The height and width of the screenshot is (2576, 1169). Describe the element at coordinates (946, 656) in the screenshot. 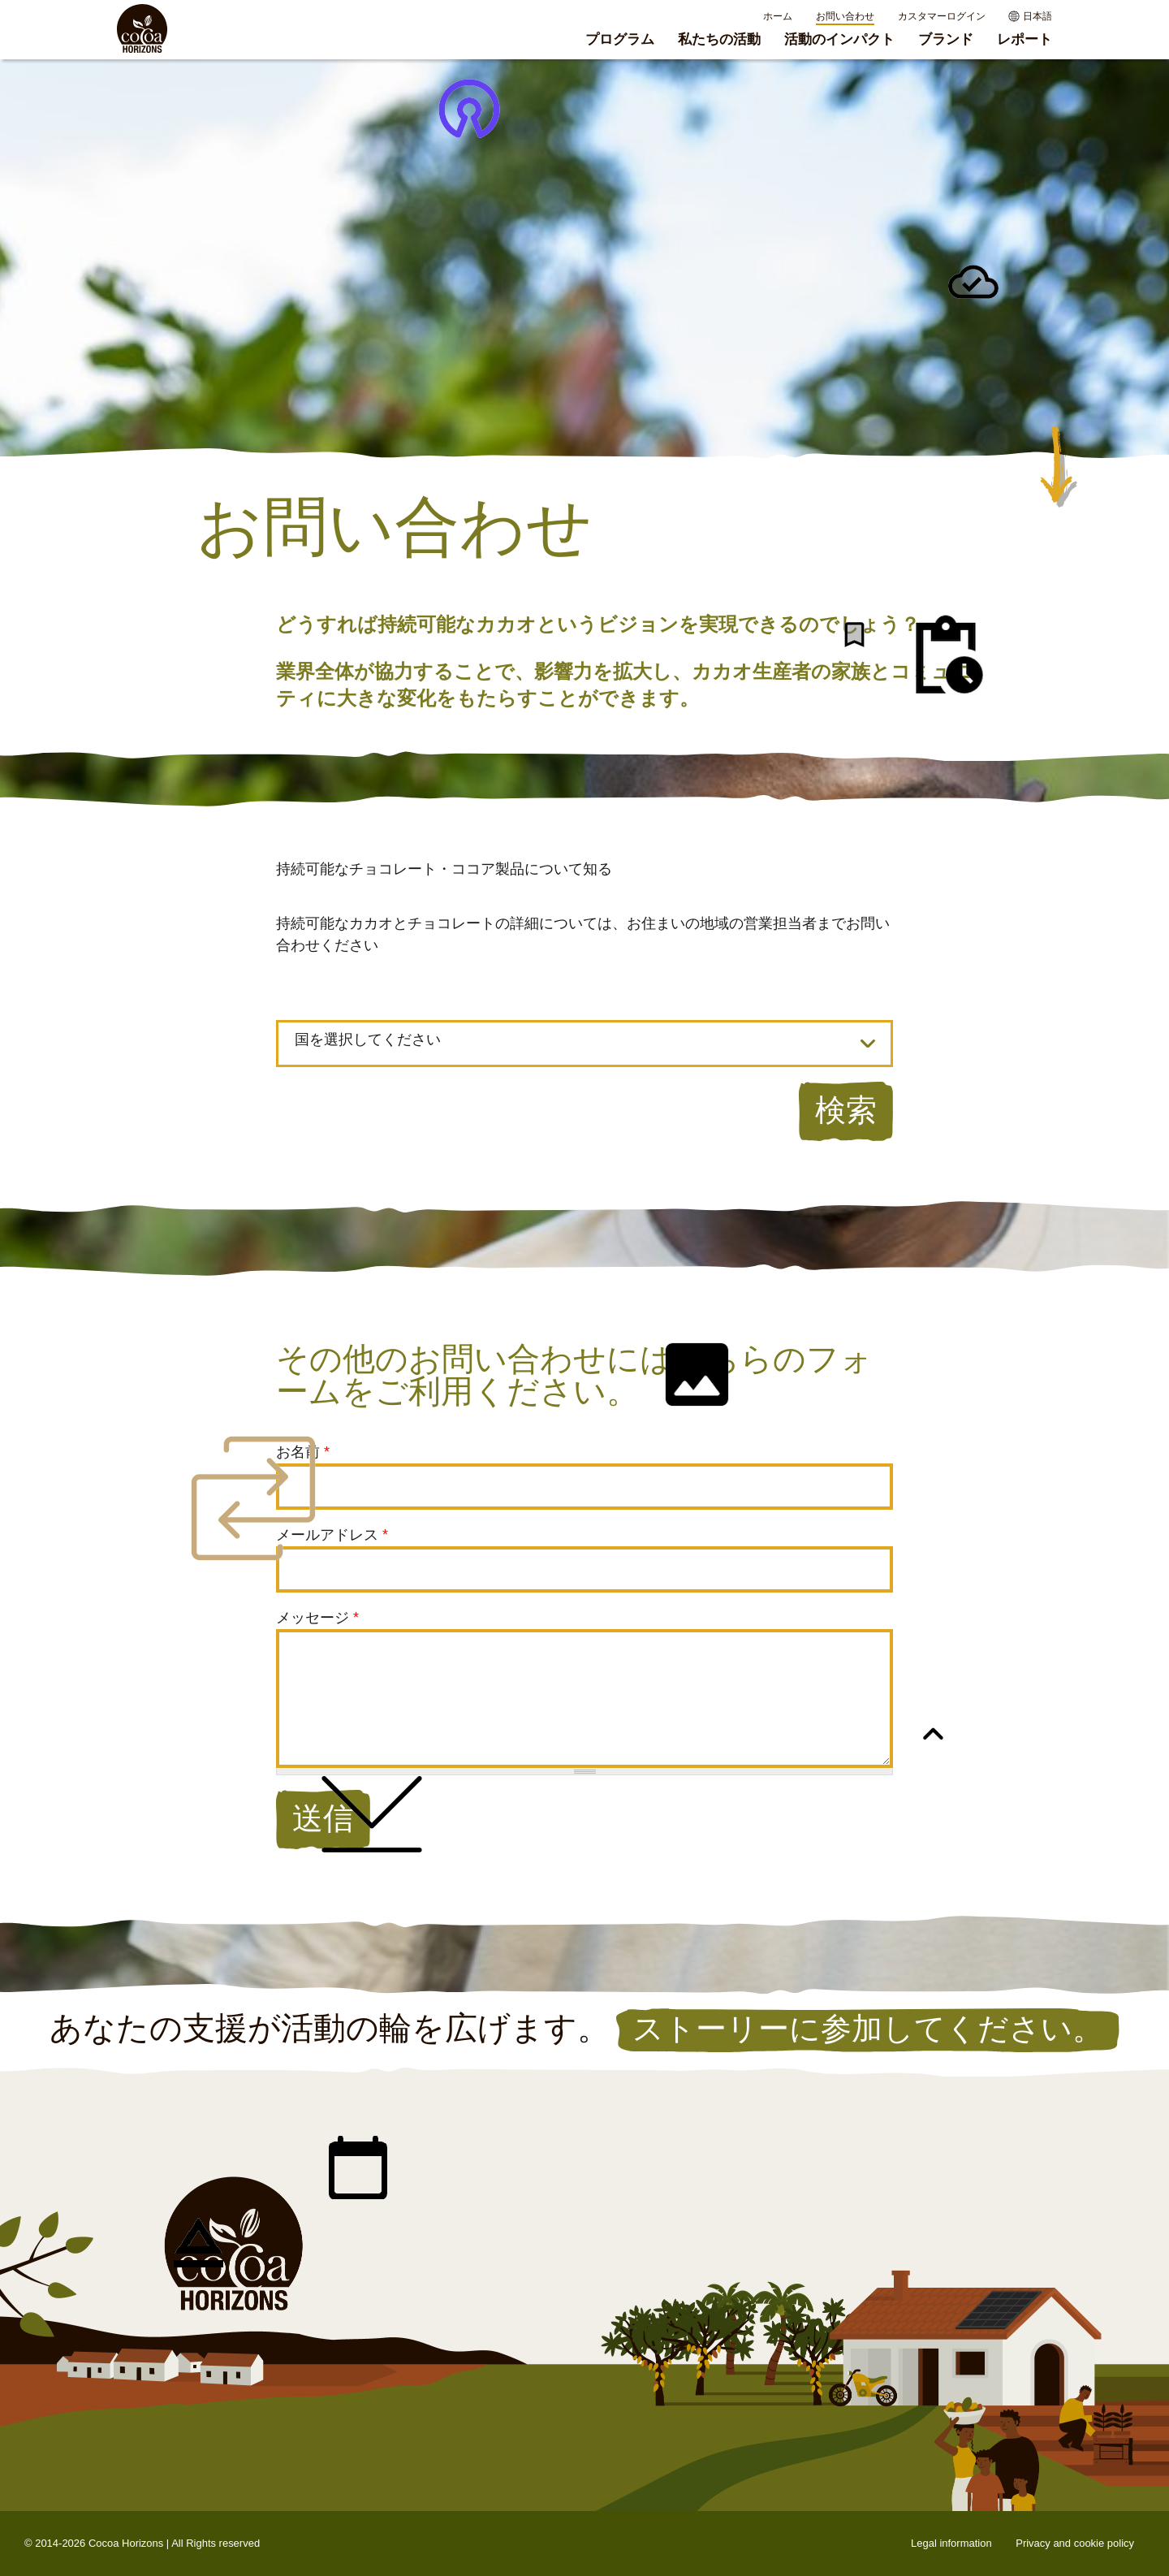

I see `view pending tasks or actions` at that location.